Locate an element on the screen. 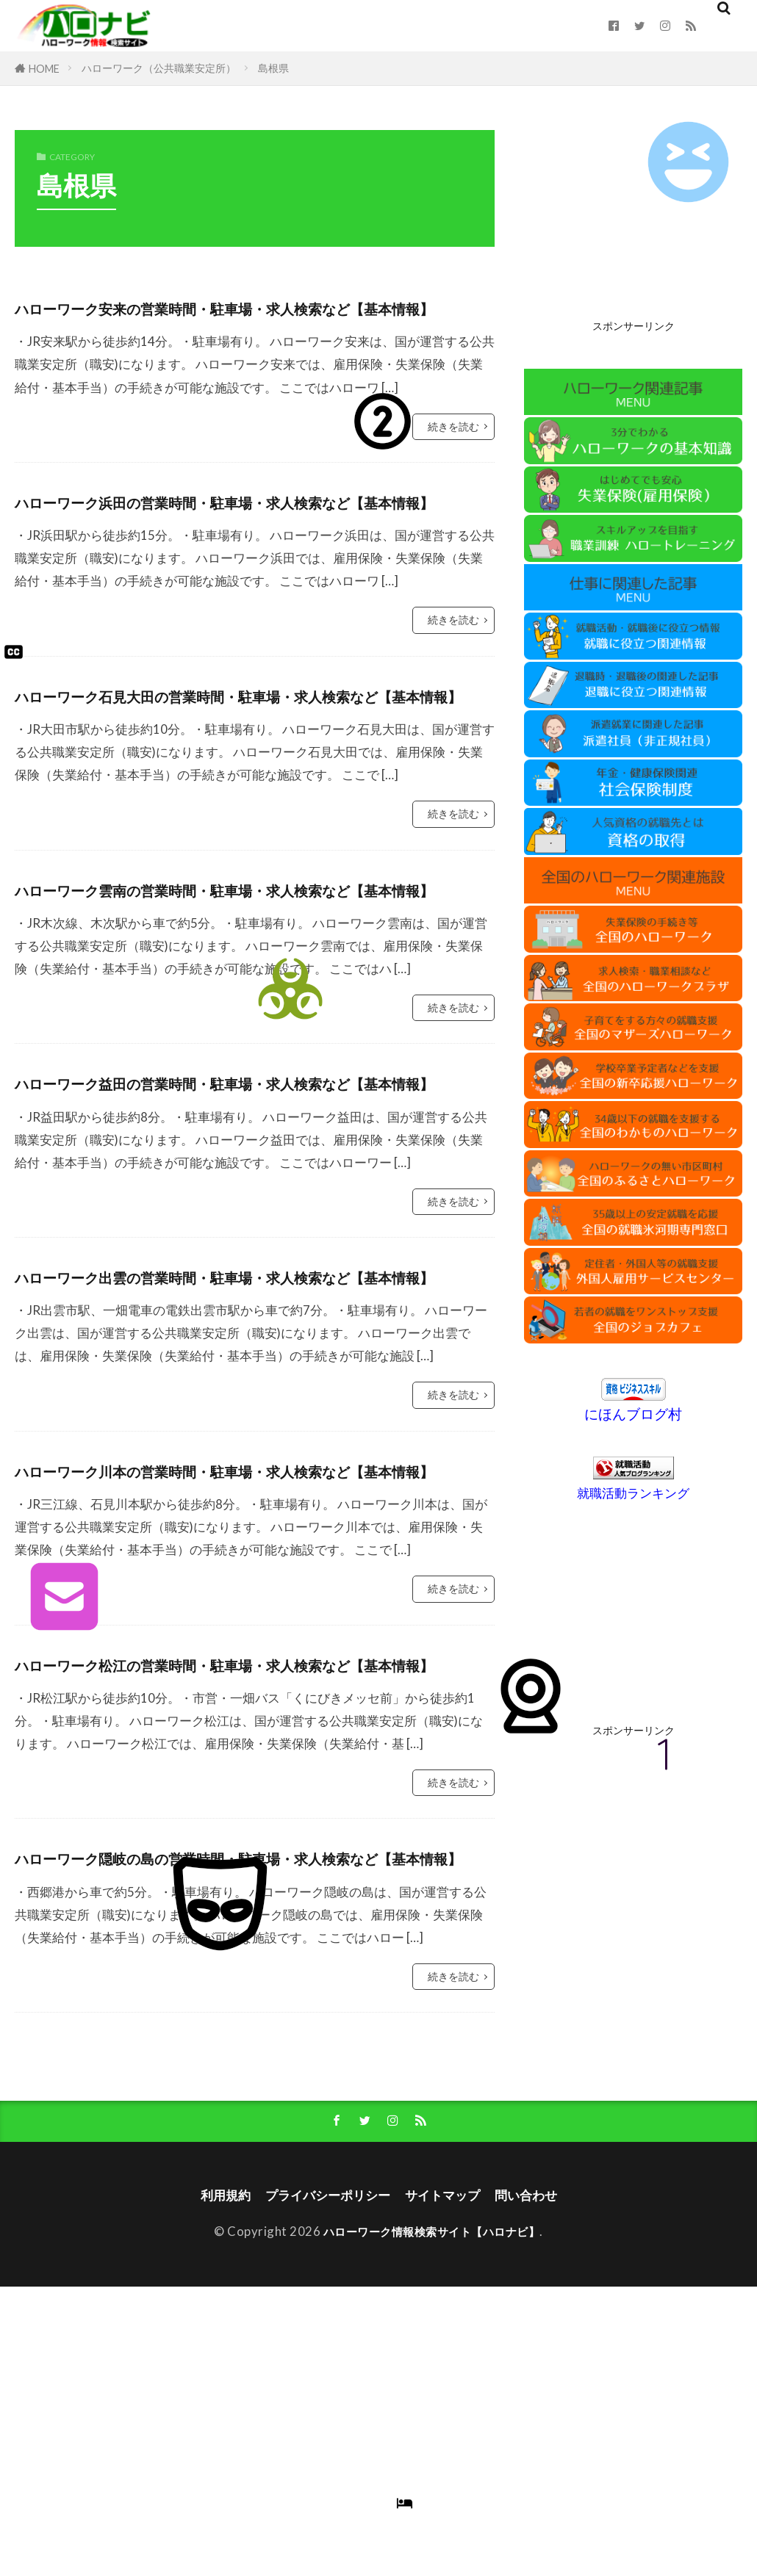  enable closed captions for video content is located at coordinates (13, 652).